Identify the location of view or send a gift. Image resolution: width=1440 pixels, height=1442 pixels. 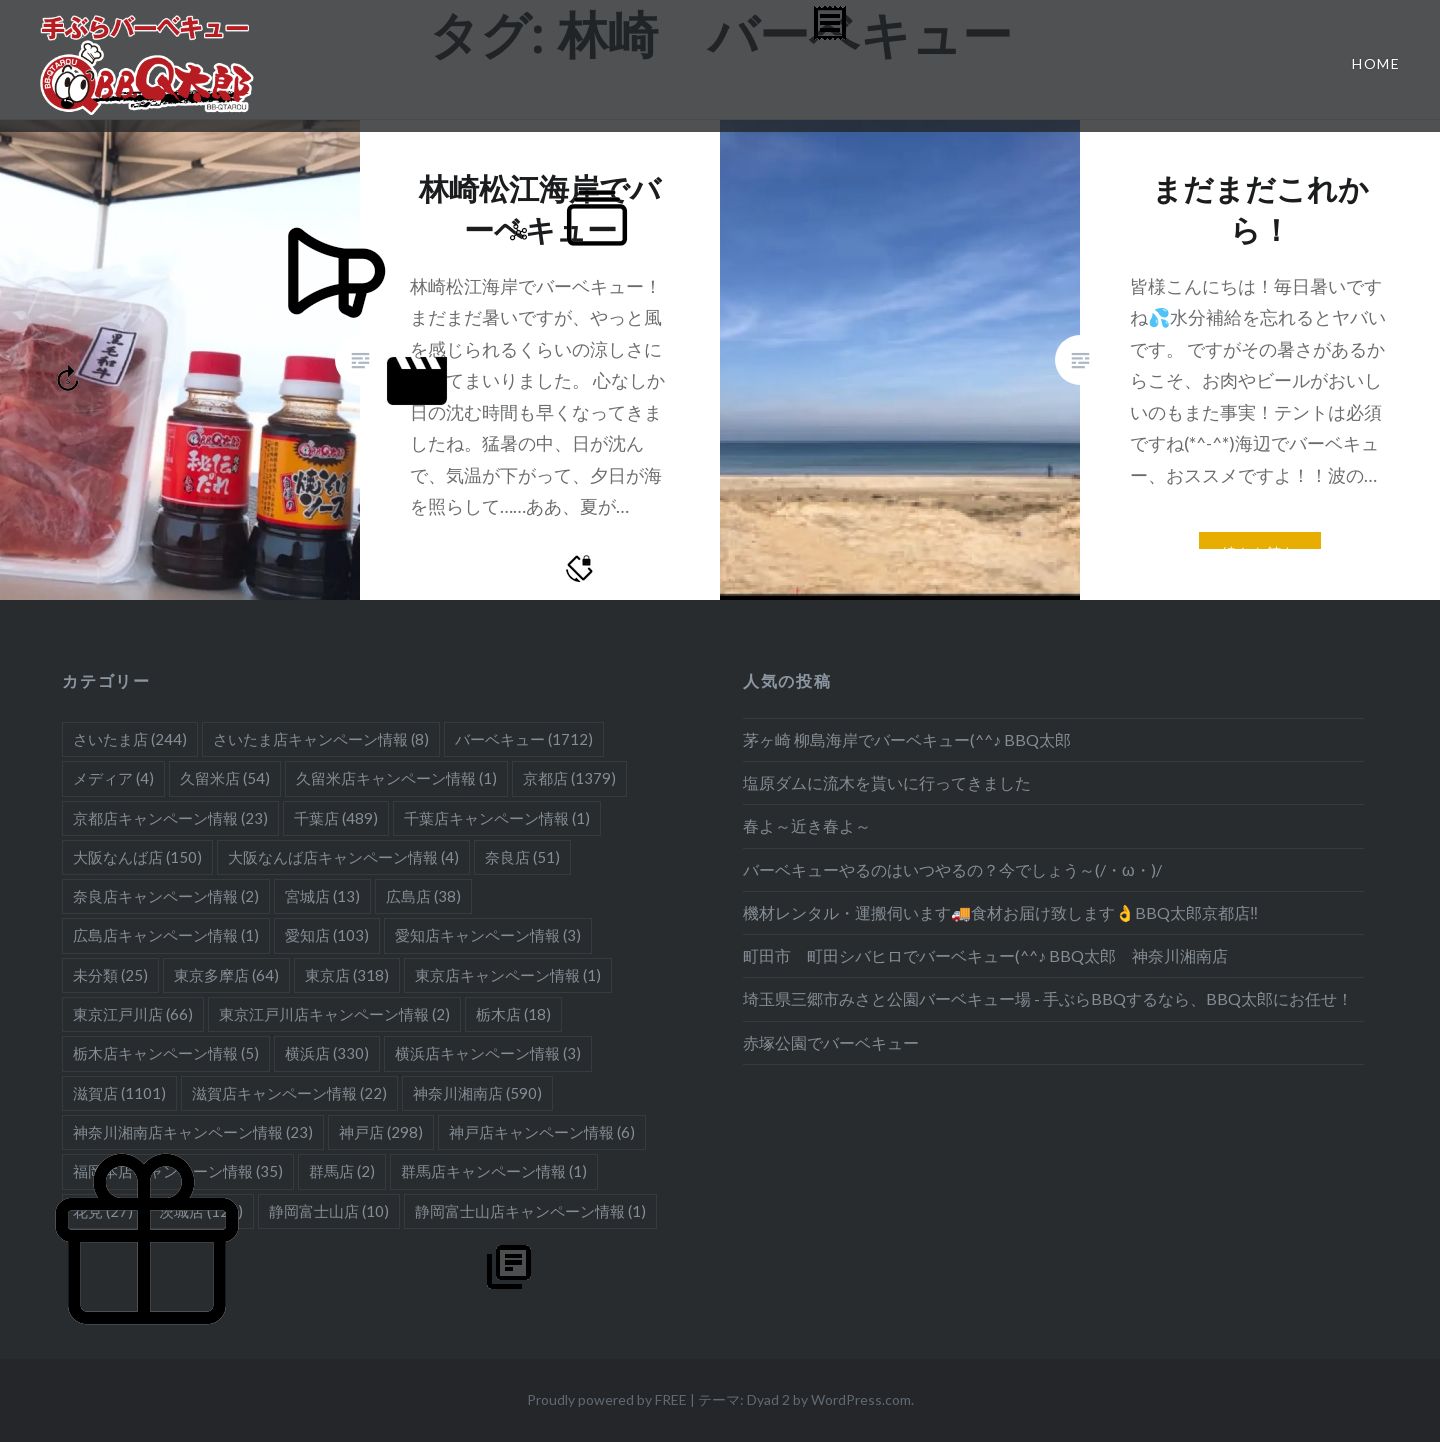
(147, 1240).